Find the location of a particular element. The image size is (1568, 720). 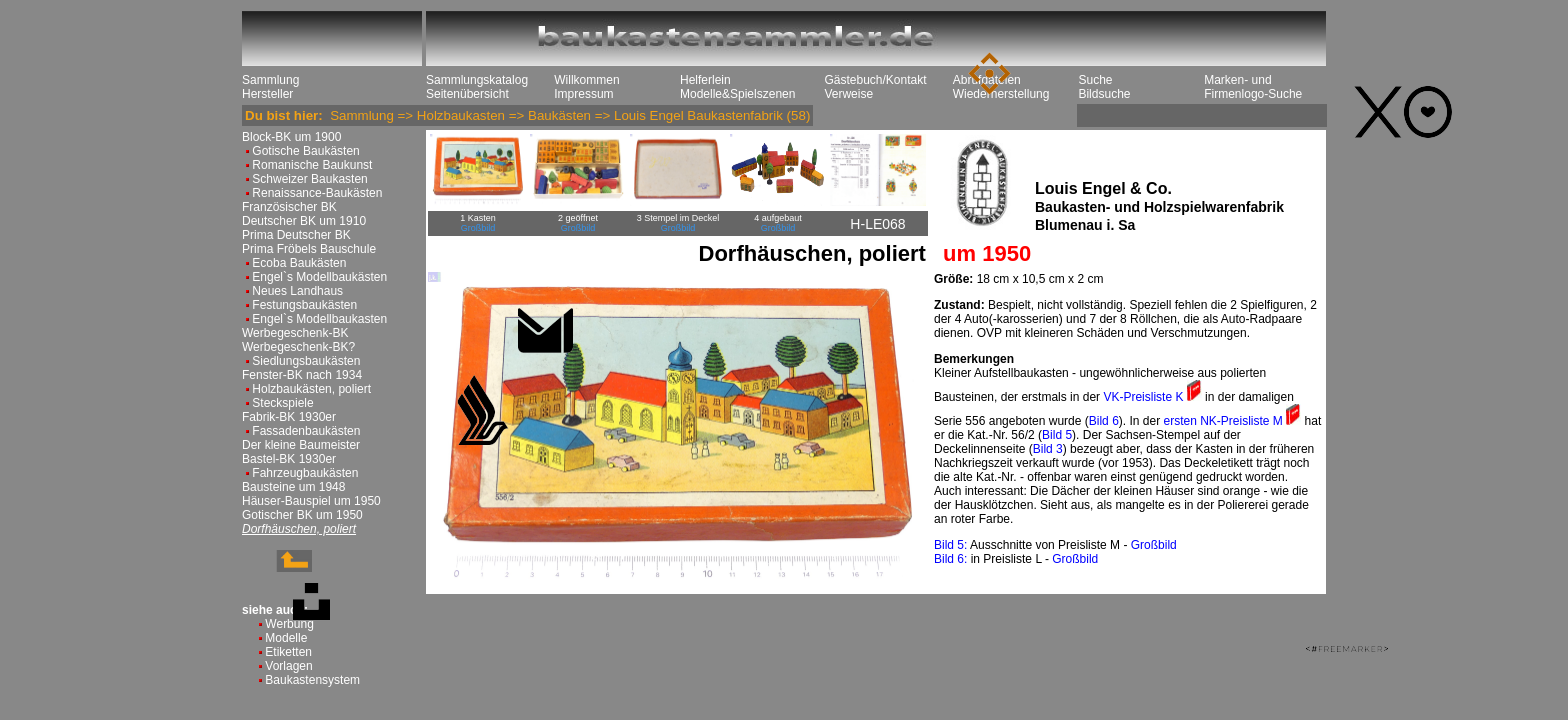

drag to reposition this element is located at coordinates (989, 73).